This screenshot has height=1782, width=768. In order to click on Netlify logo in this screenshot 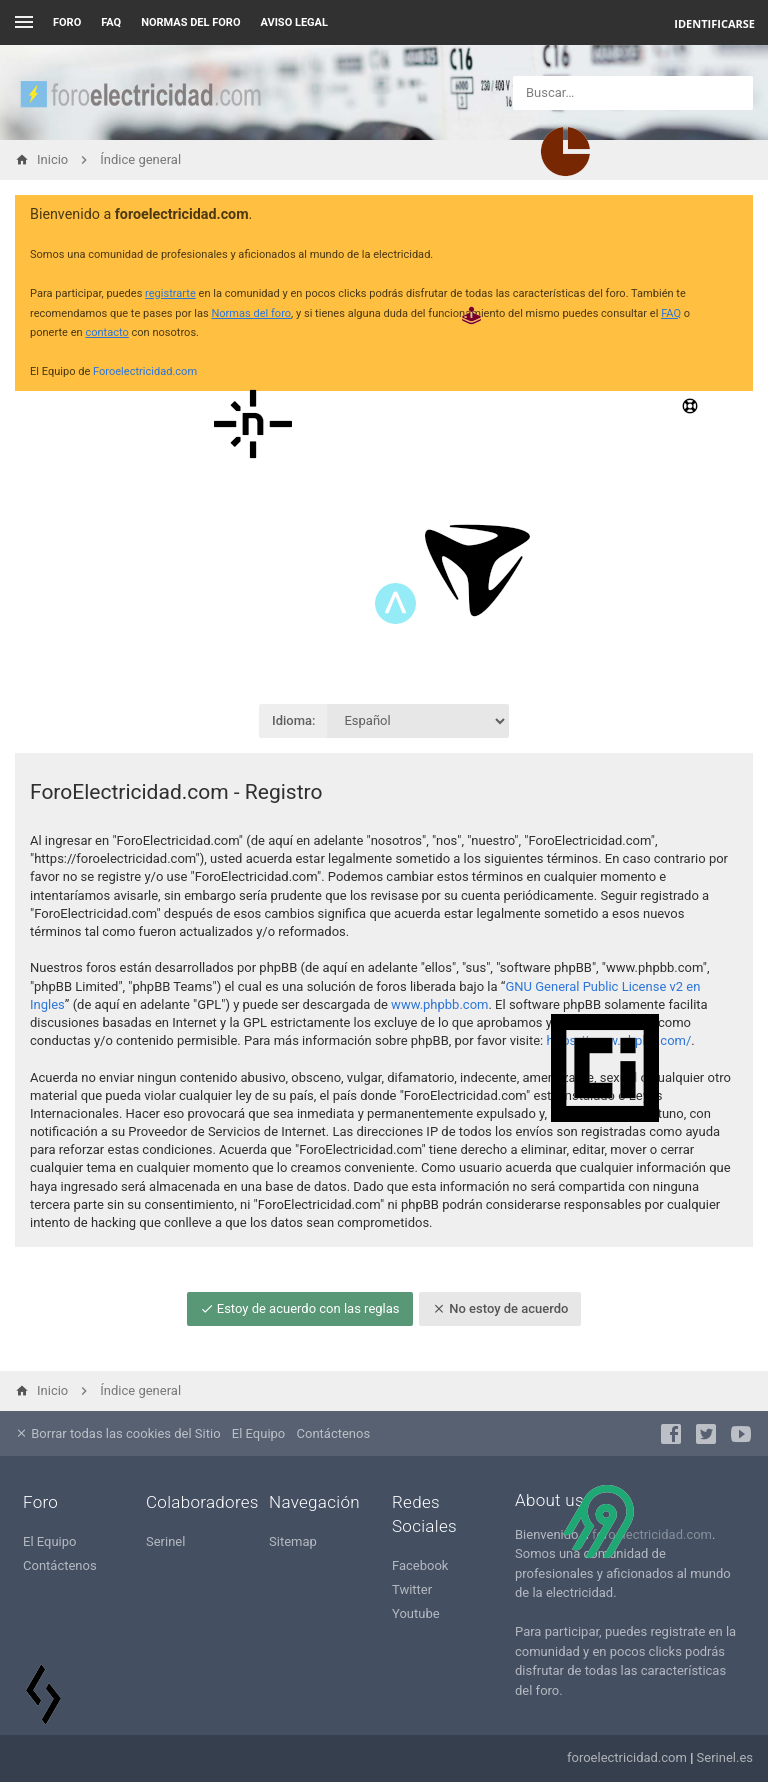, I will do `click(253, 424)`.